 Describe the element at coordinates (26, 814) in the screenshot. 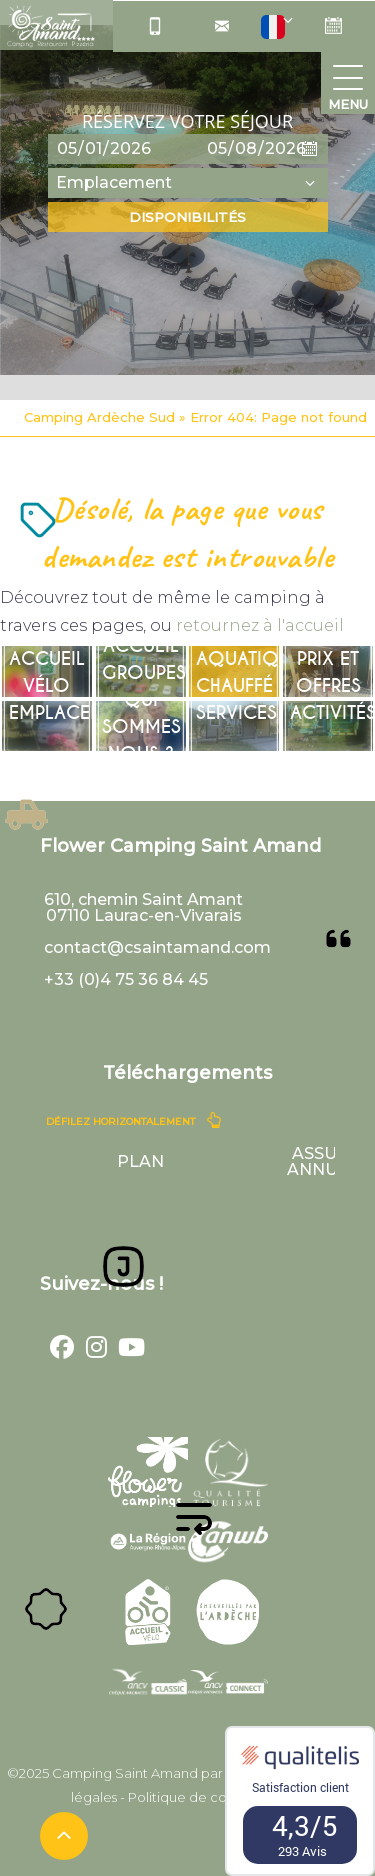

I see `select pickup truck as vehicle type` at that location.